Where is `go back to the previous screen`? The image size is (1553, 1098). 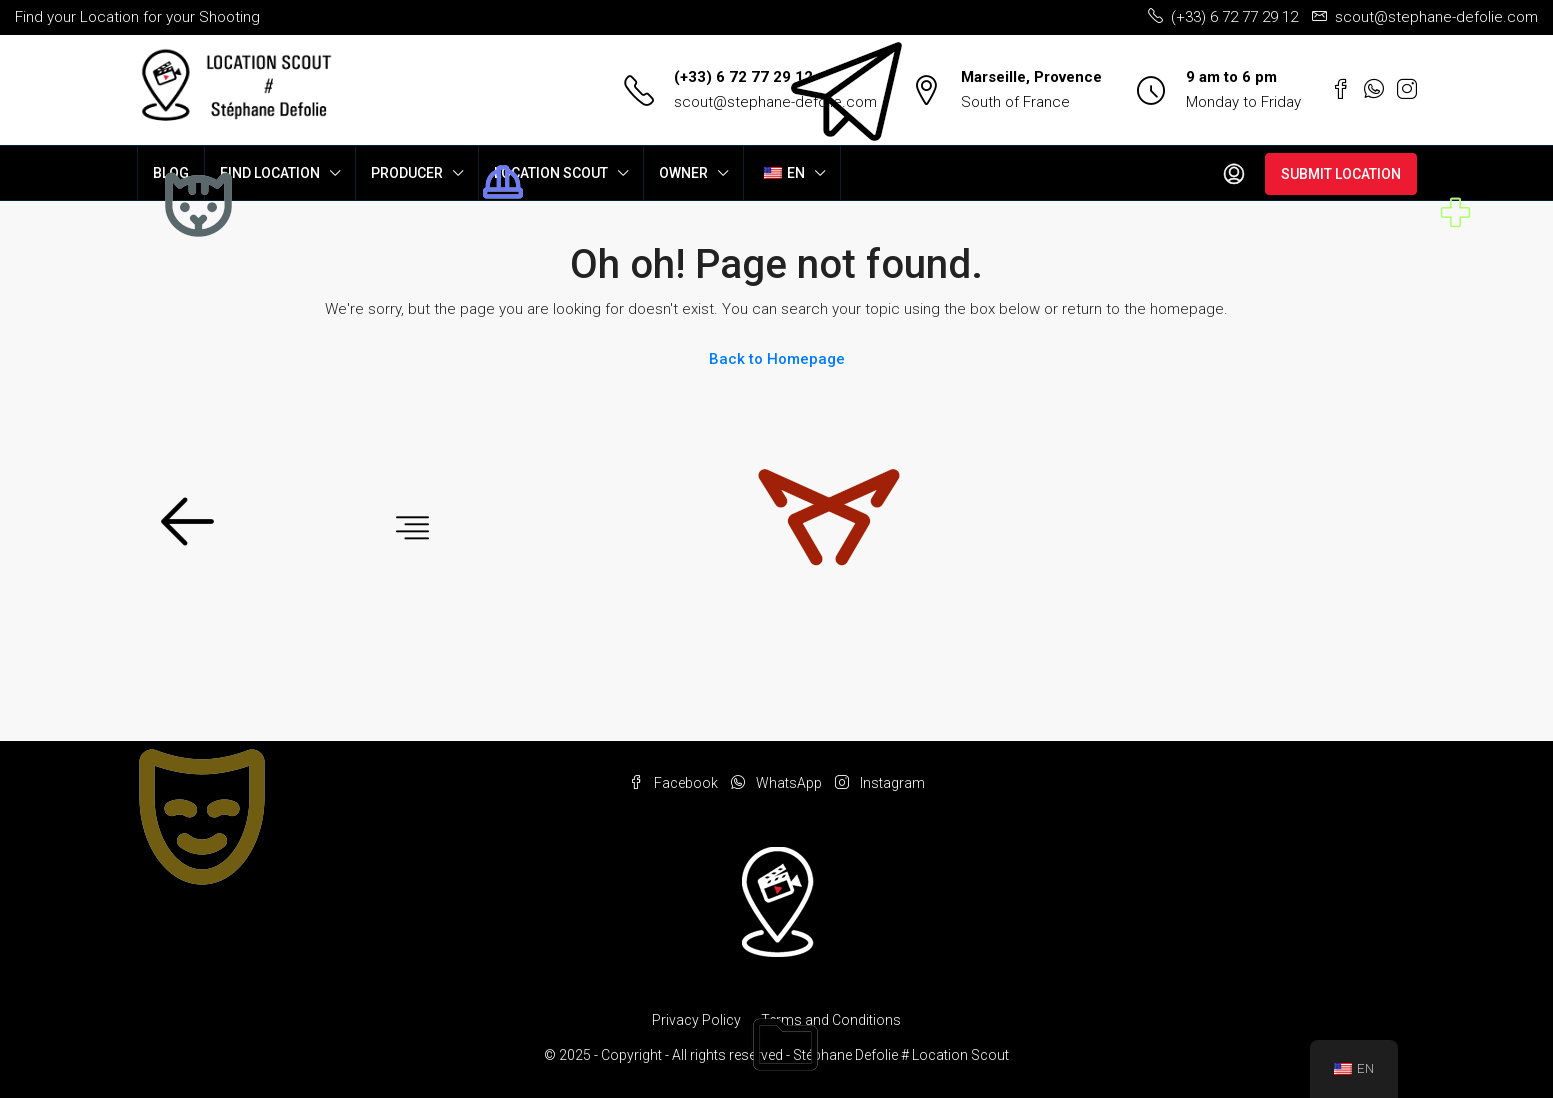 go back to the previous screen is located at coordinates (187, 521).